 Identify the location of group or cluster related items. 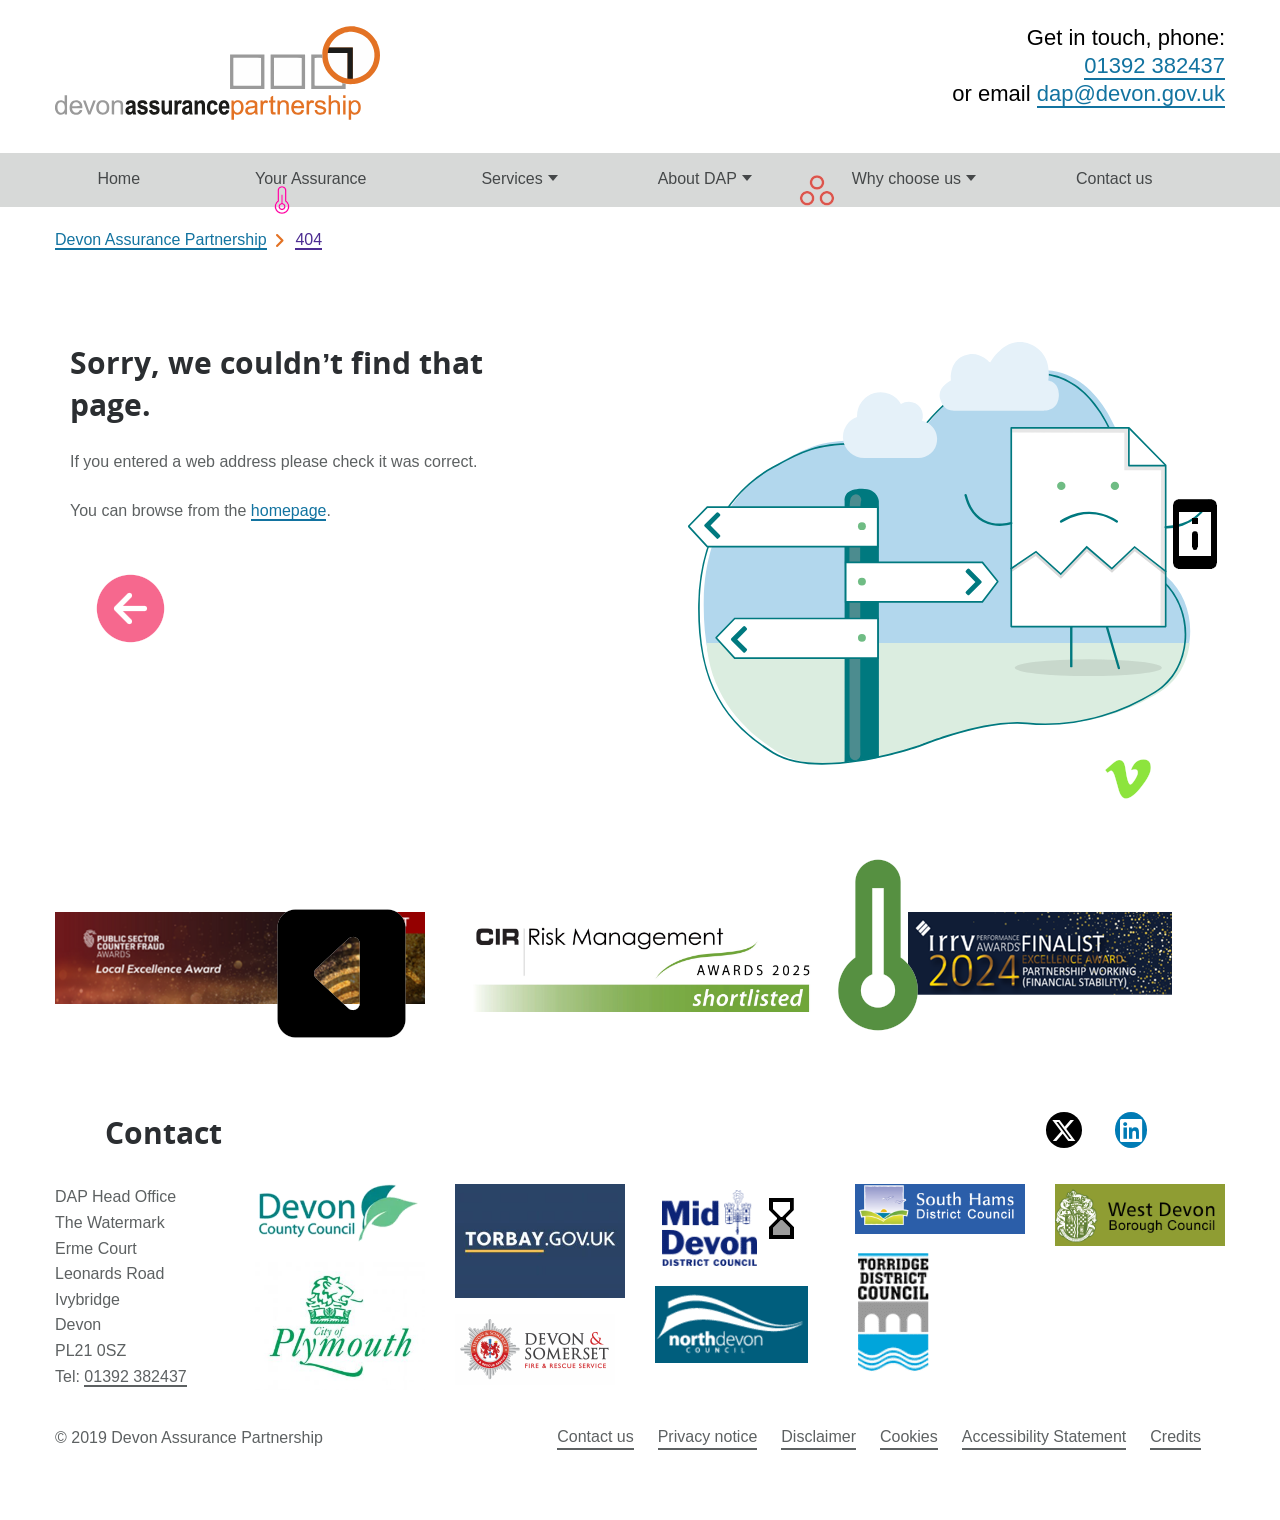
(817, 191).